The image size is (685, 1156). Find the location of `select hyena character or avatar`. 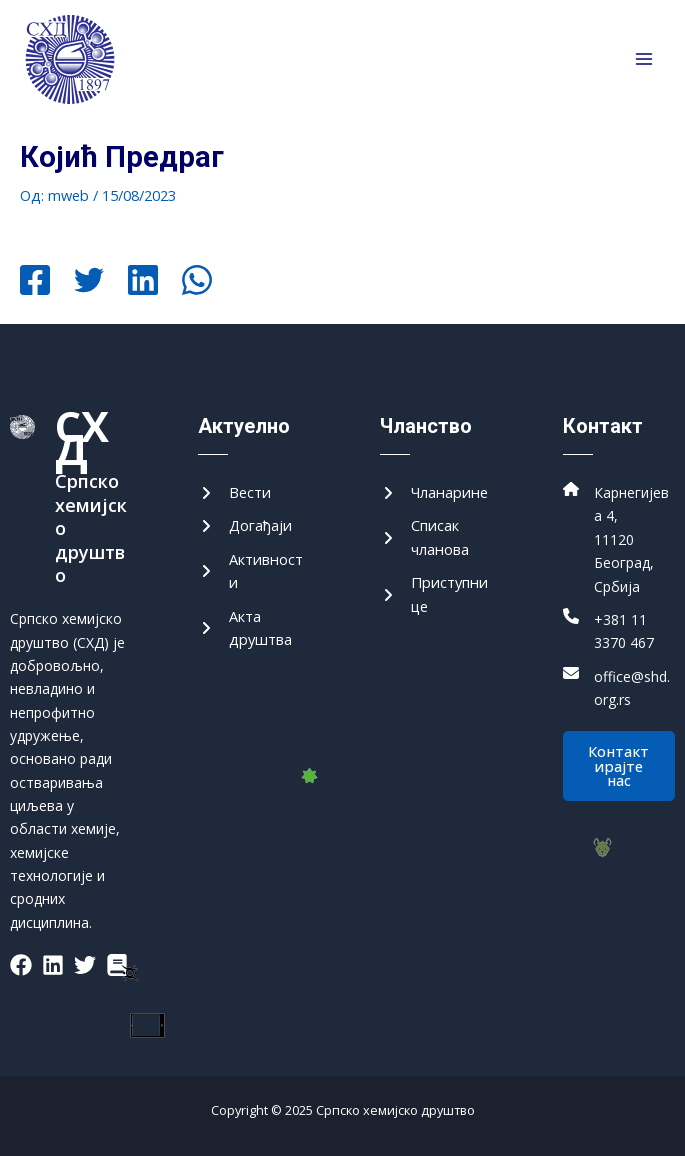

select hyena character or avatar is located at coordinates (602, 847).